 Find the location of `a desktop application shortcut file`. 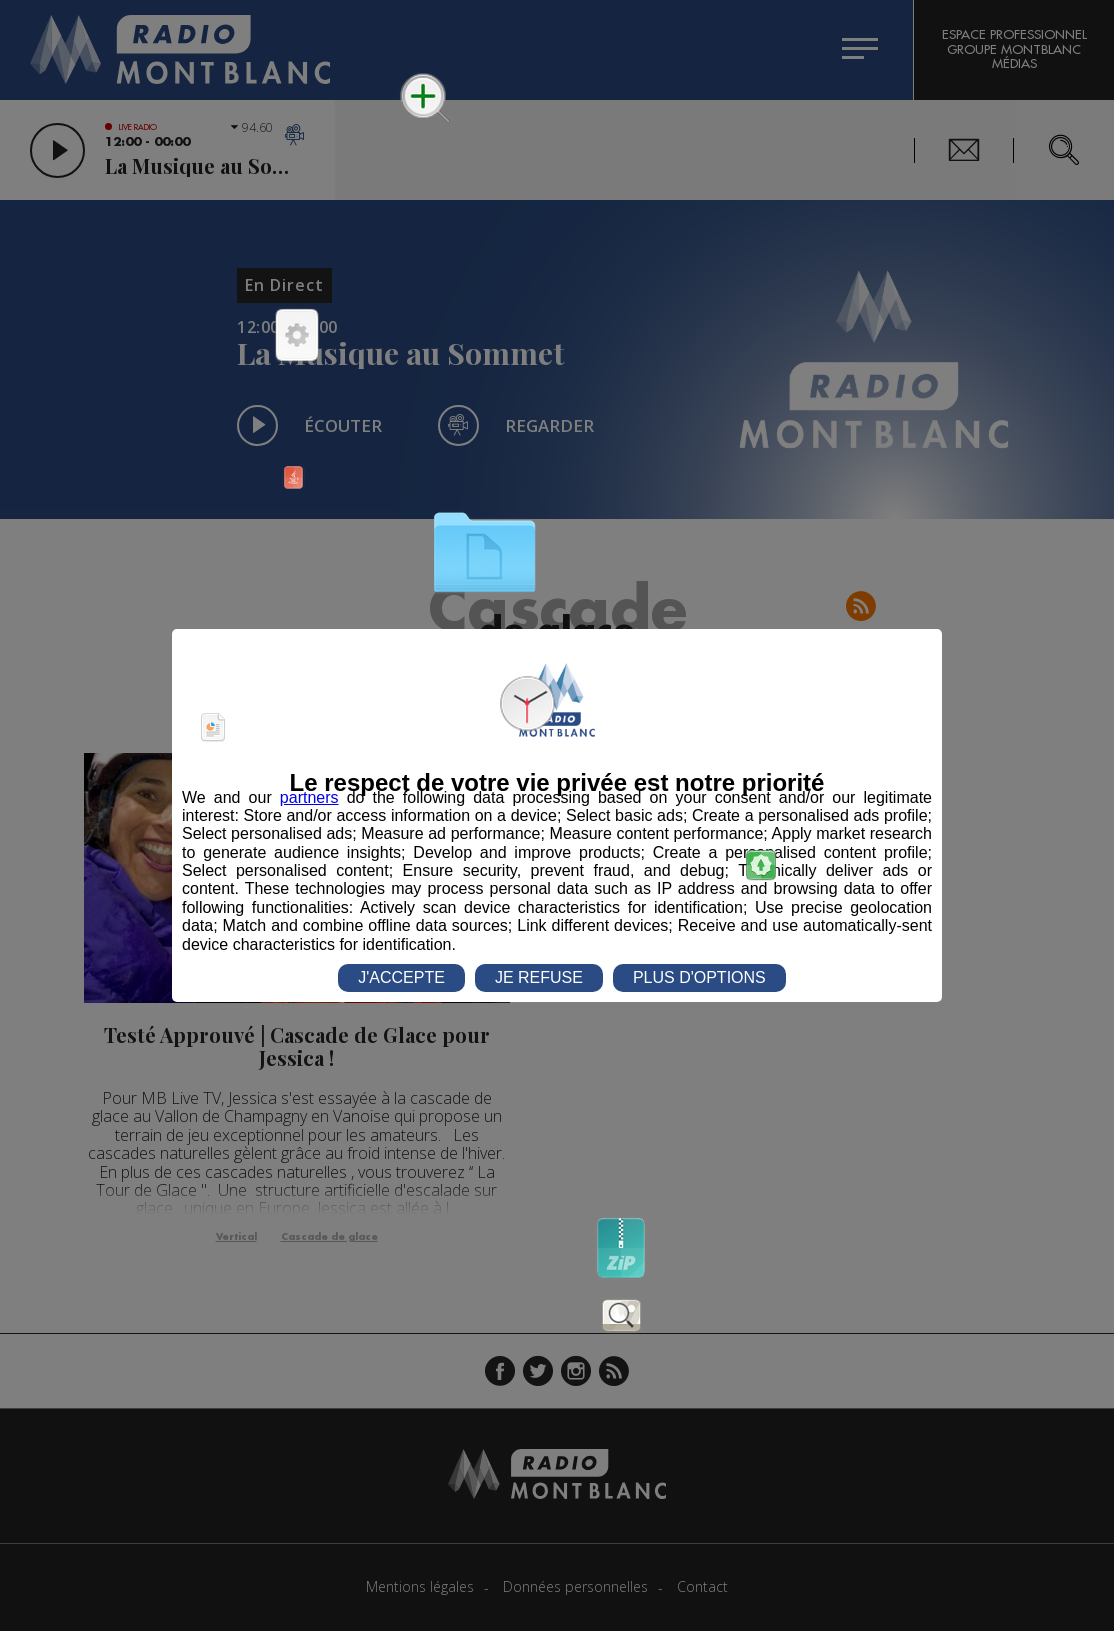

a desktop application shortcut file is located at coordinates (297, 335).